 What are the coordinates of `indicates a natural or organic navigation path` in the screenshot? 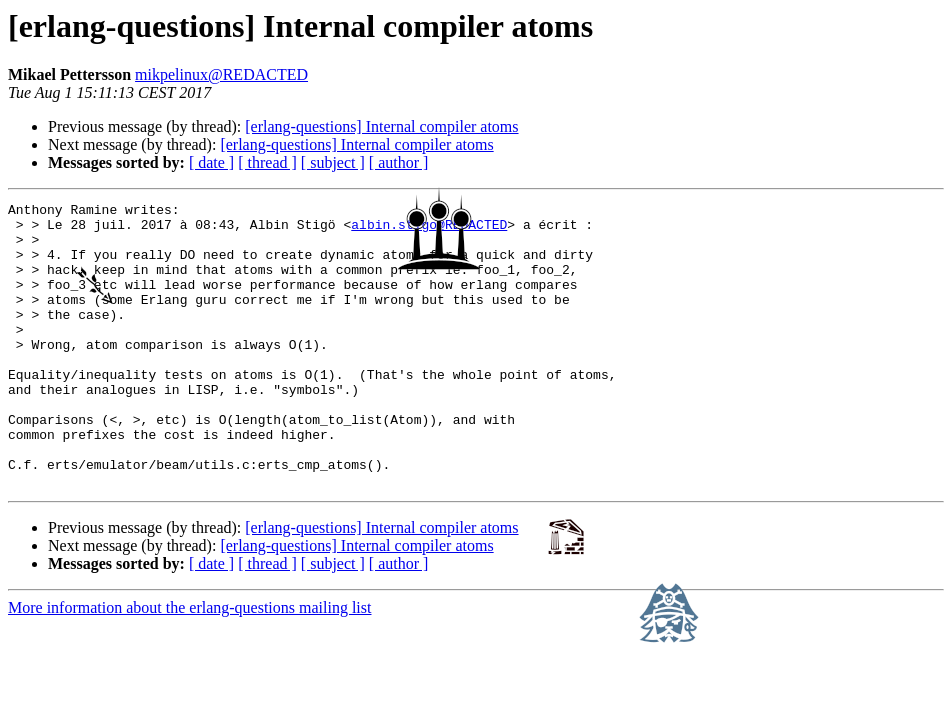 It's located at (94, 285).